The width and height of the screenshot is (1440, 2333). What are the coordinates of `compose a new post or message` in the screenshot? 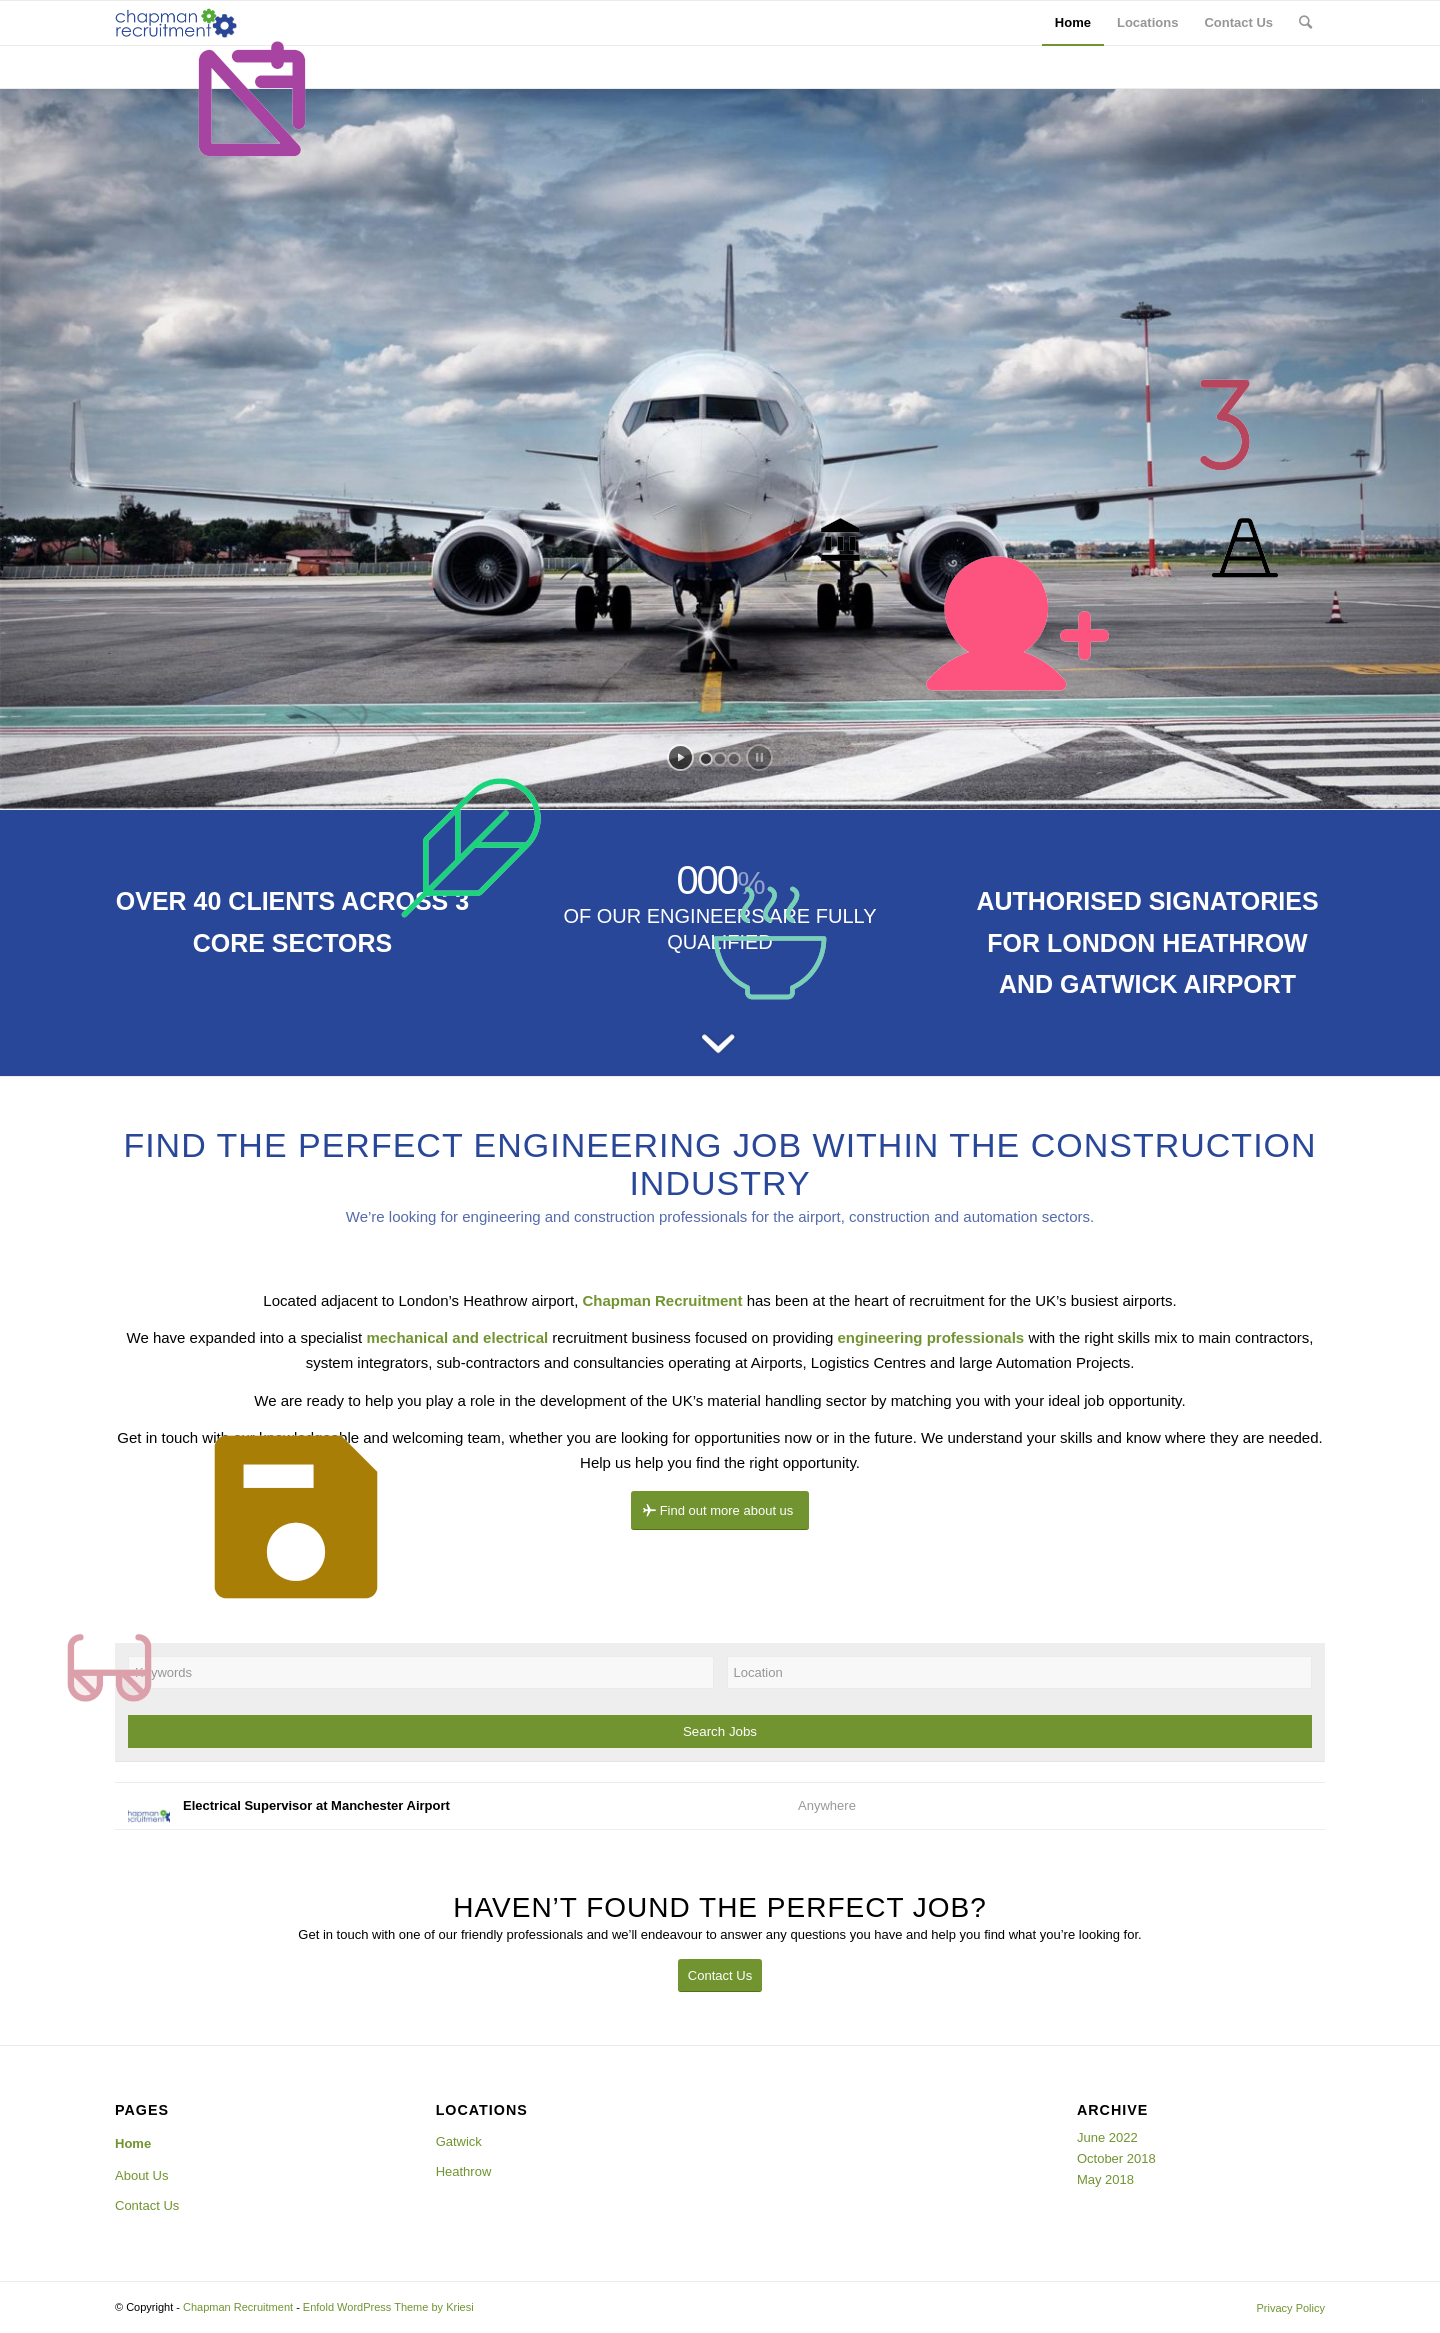 It's located at (468, 850).